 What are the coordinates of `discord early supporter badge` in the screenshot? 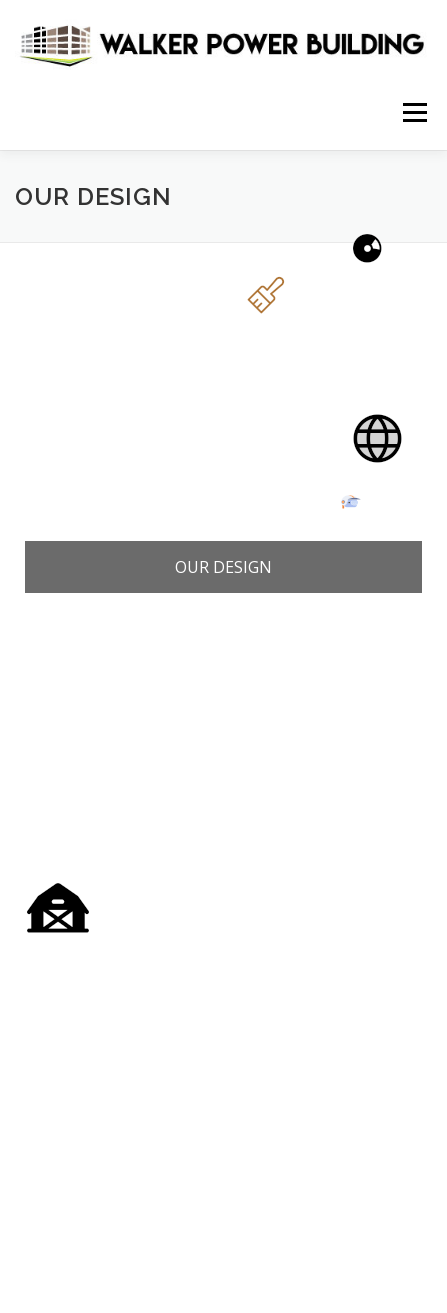 It's located at (351, 502).